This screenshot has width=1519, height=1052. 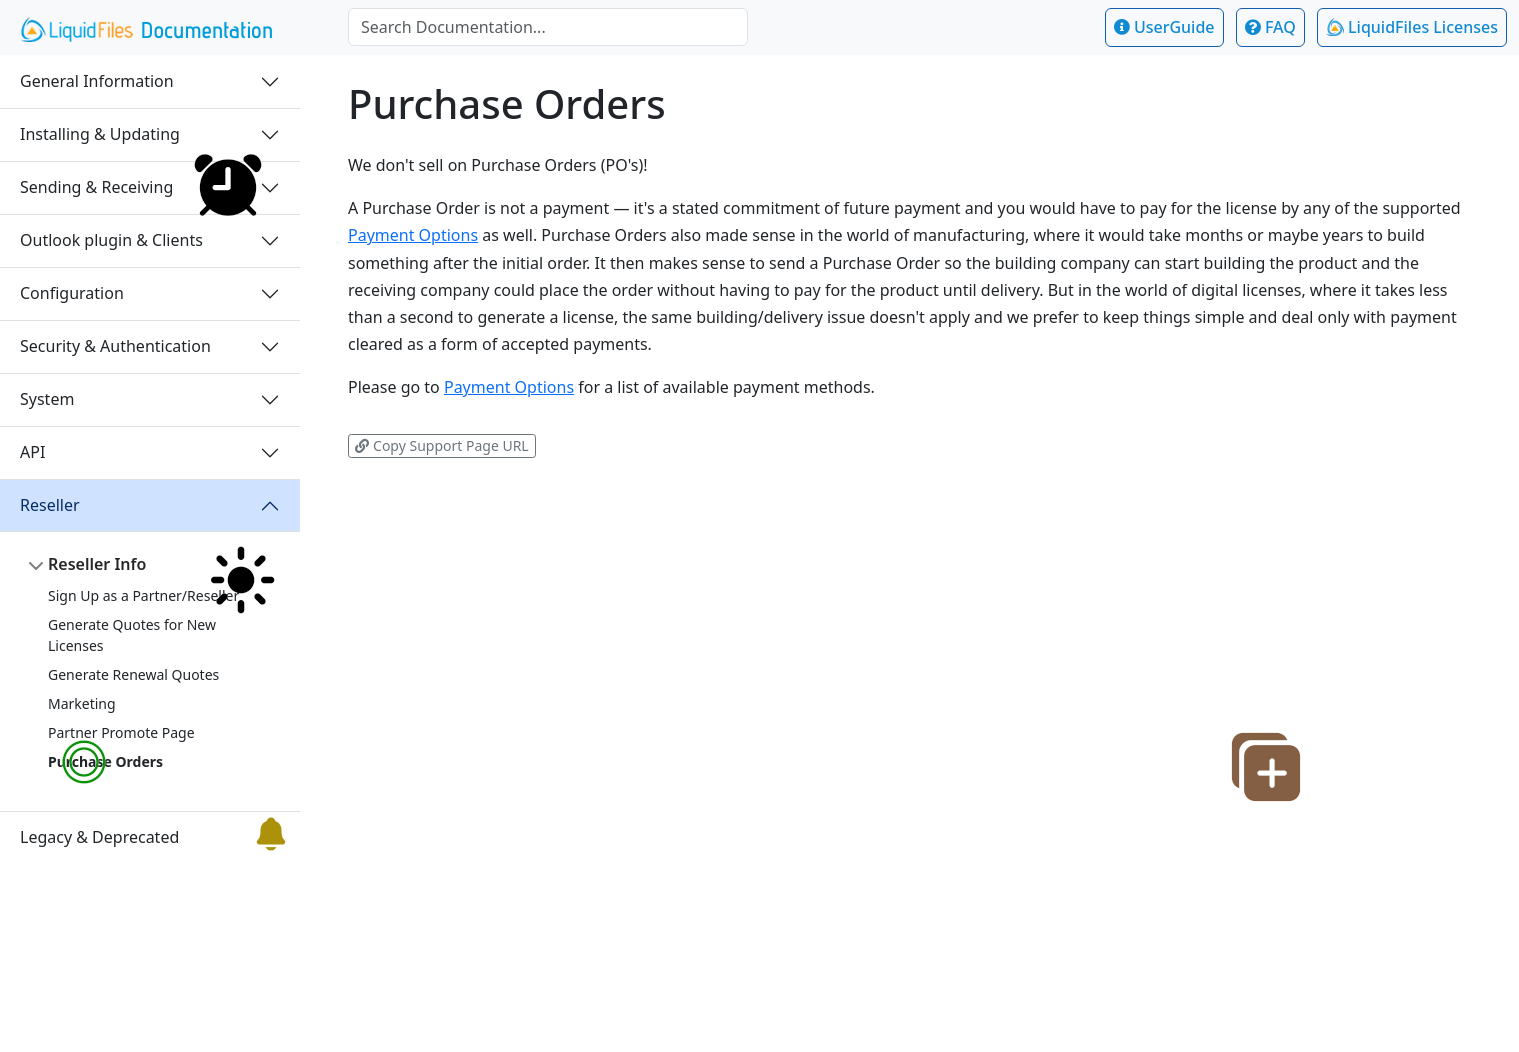 I want to click on increase screen brightness, so click(x=241, y=580).